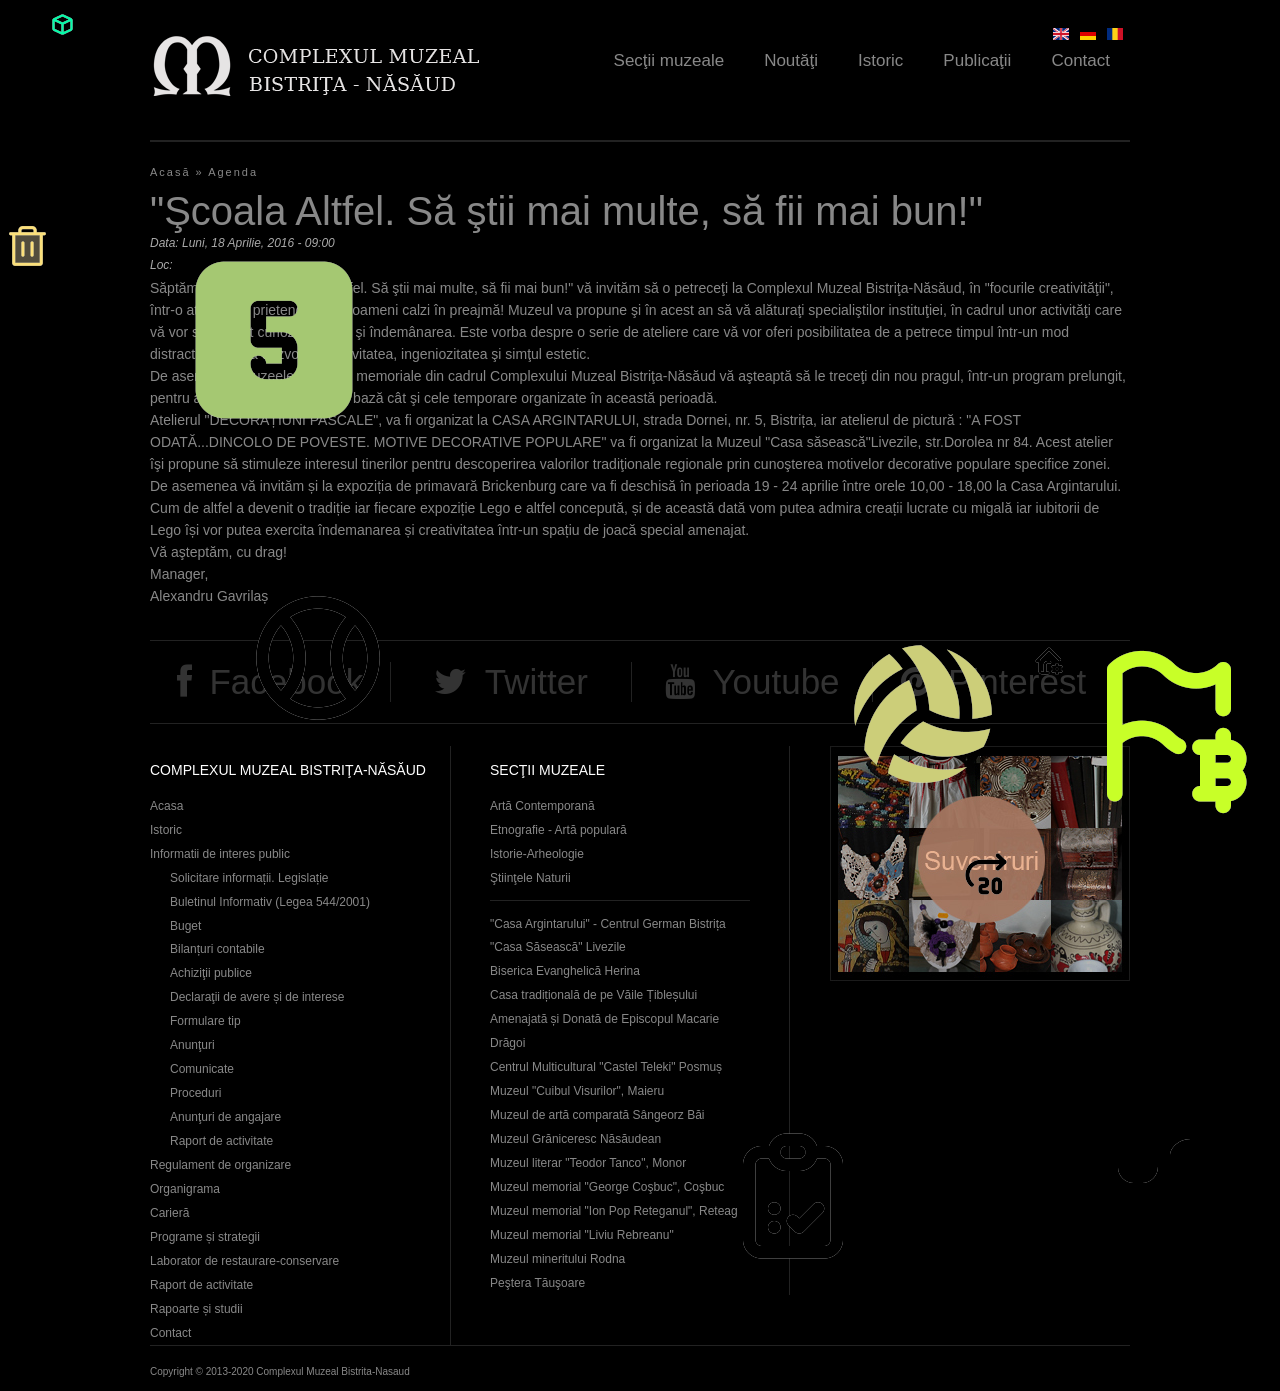 The height and width of the screenshot is (1391, 1280). Describe the element at coordinates (318, 658) in the screenshot. I see `access tennis or racquet sports features` at that location.